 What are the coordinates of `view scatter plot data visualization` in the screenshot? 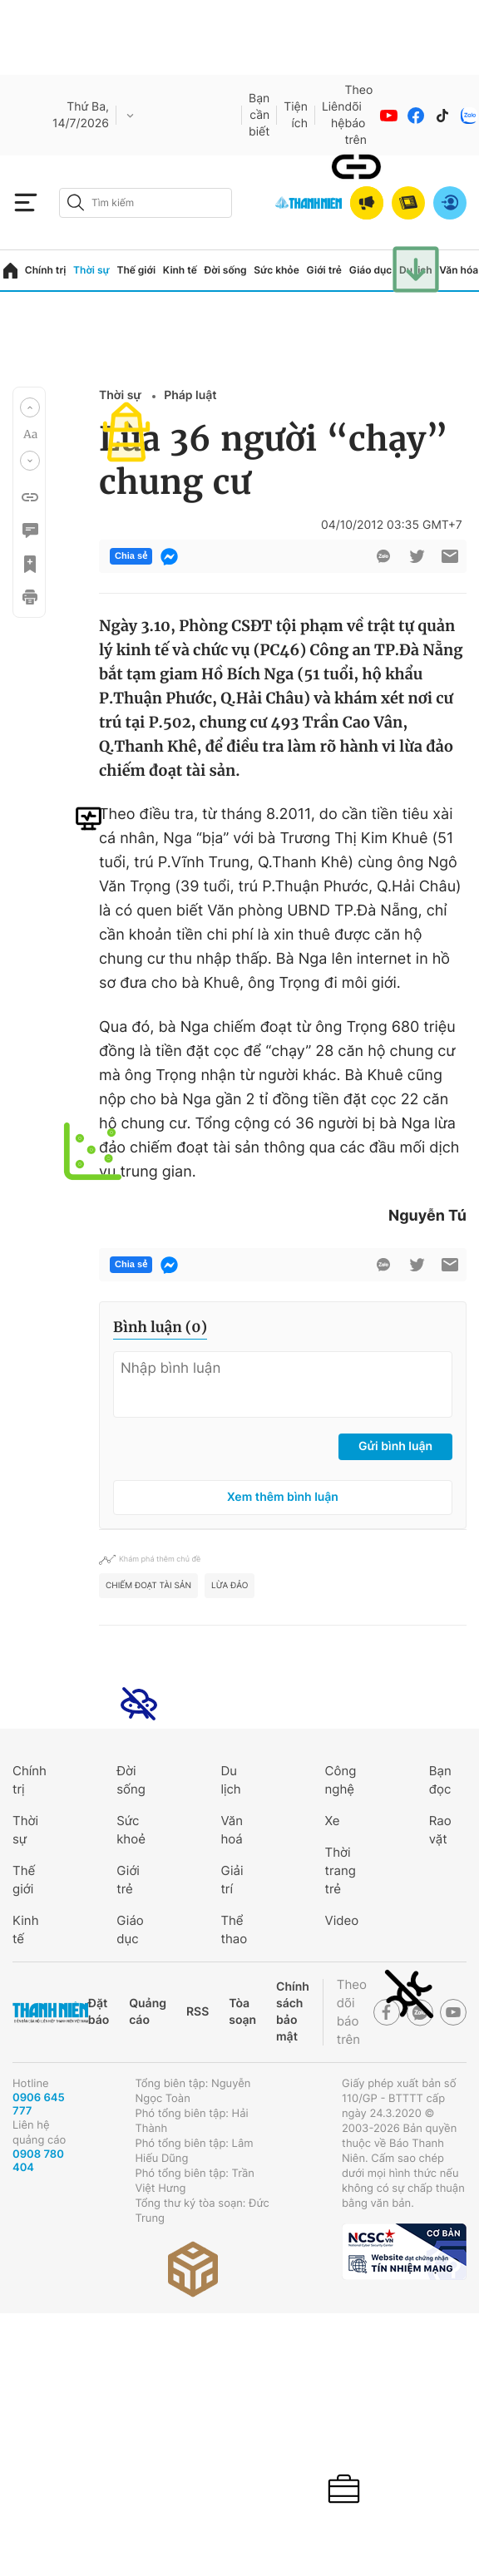 It's located at (92, 1151).